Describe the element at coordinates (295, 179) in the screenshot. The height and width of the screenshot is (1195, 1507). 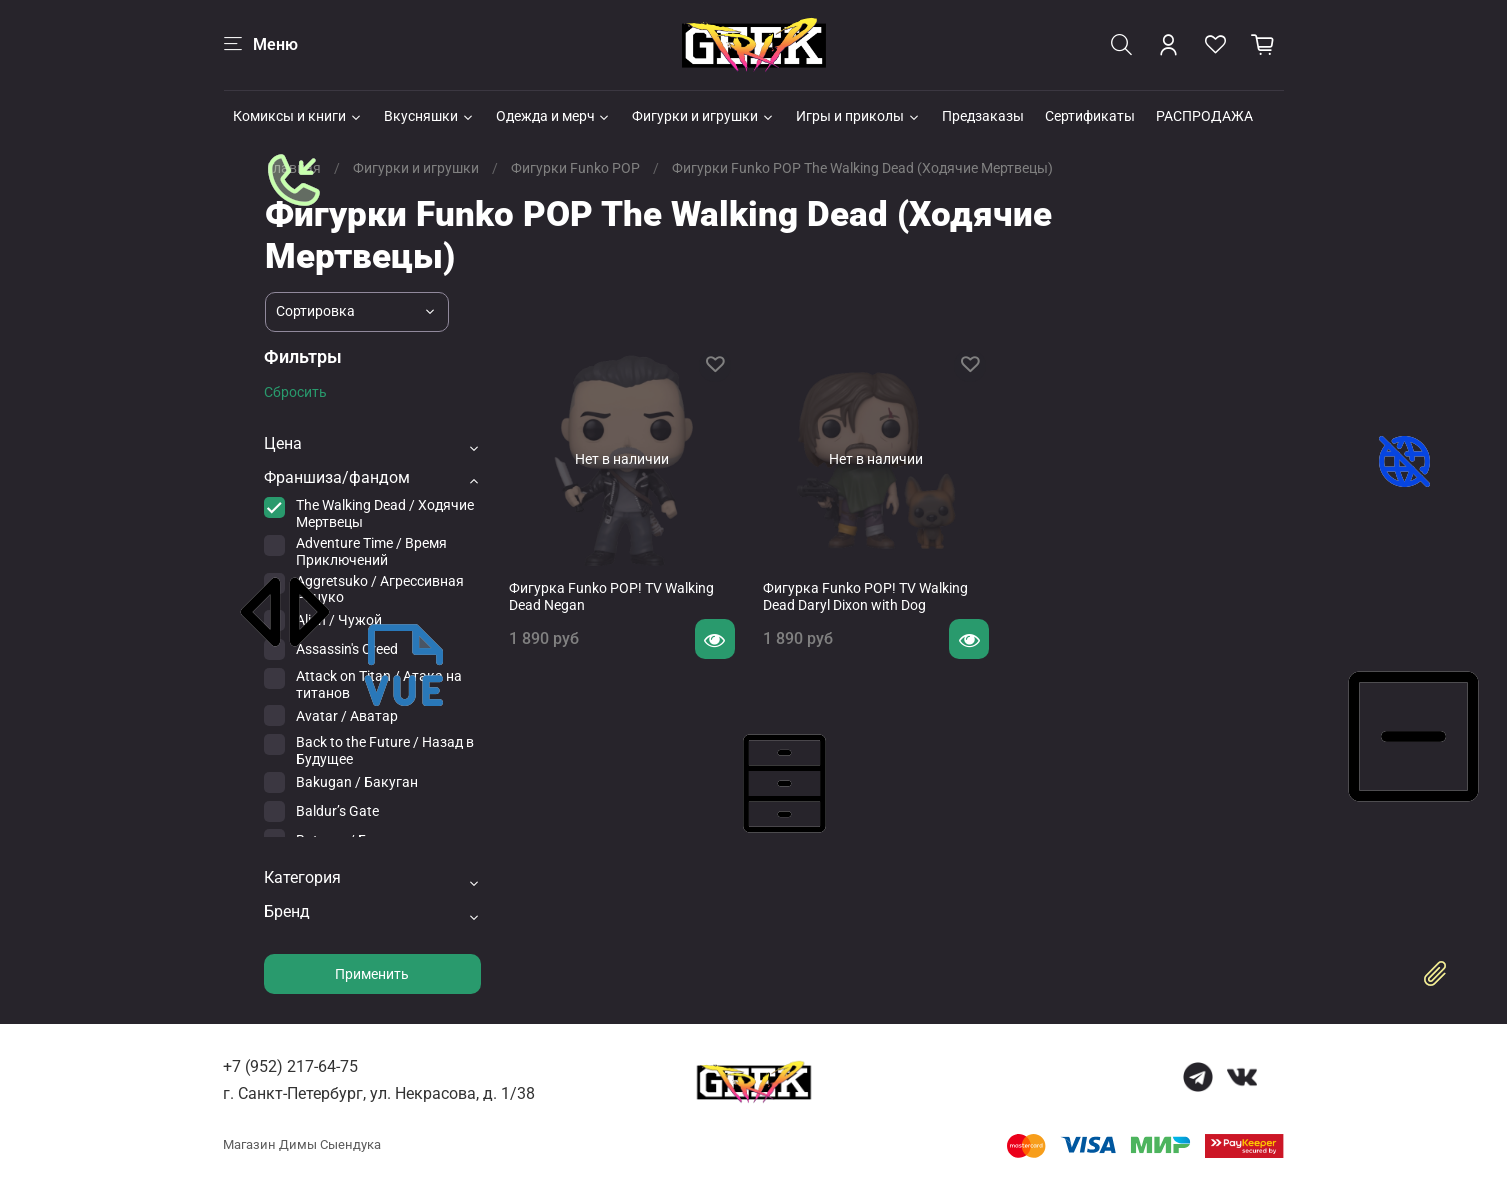
I see `incoming call notification` at that location.